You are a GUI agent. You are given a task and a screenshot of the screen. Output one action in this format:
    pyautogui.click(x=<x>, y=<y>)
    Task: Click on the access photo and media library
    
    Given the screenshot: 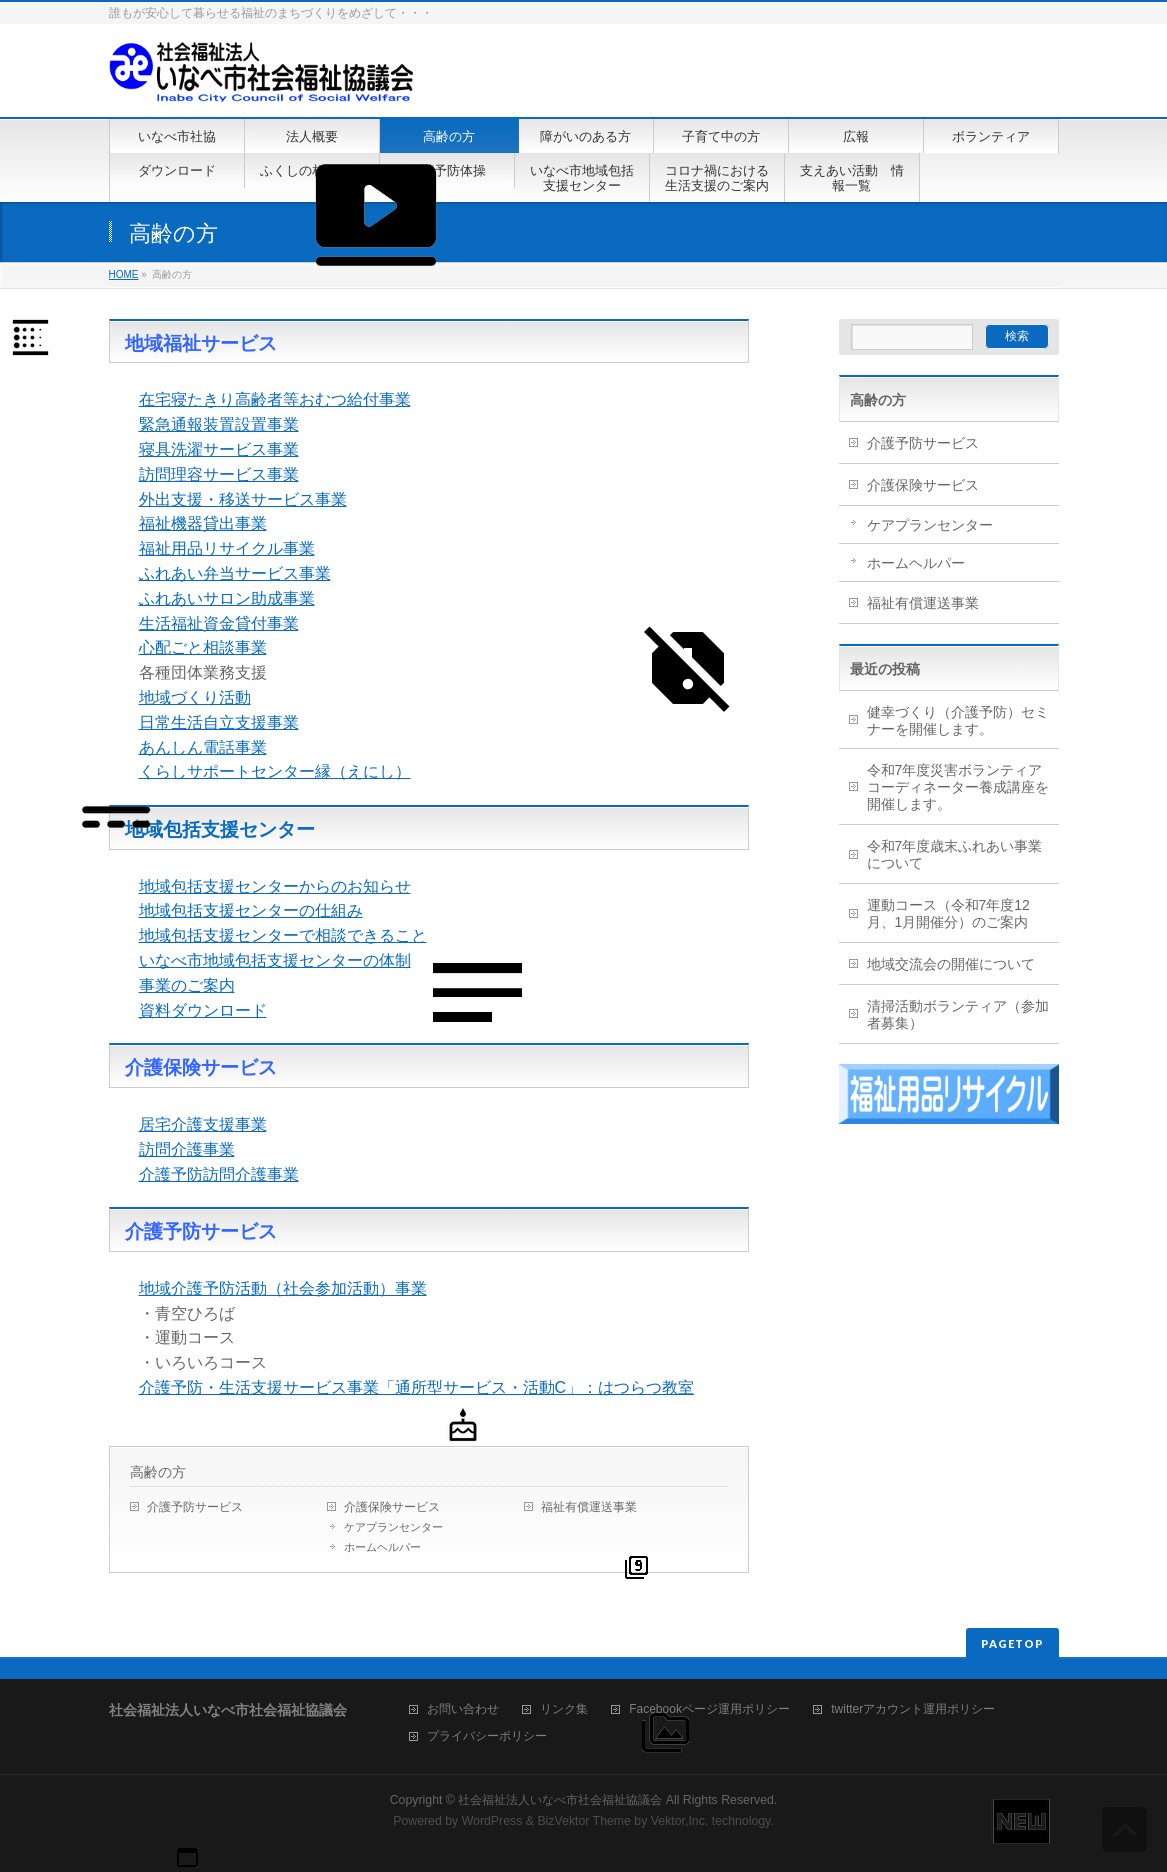 What is the action you would take?
    pyautogui.click(x=665, y=1732)
    